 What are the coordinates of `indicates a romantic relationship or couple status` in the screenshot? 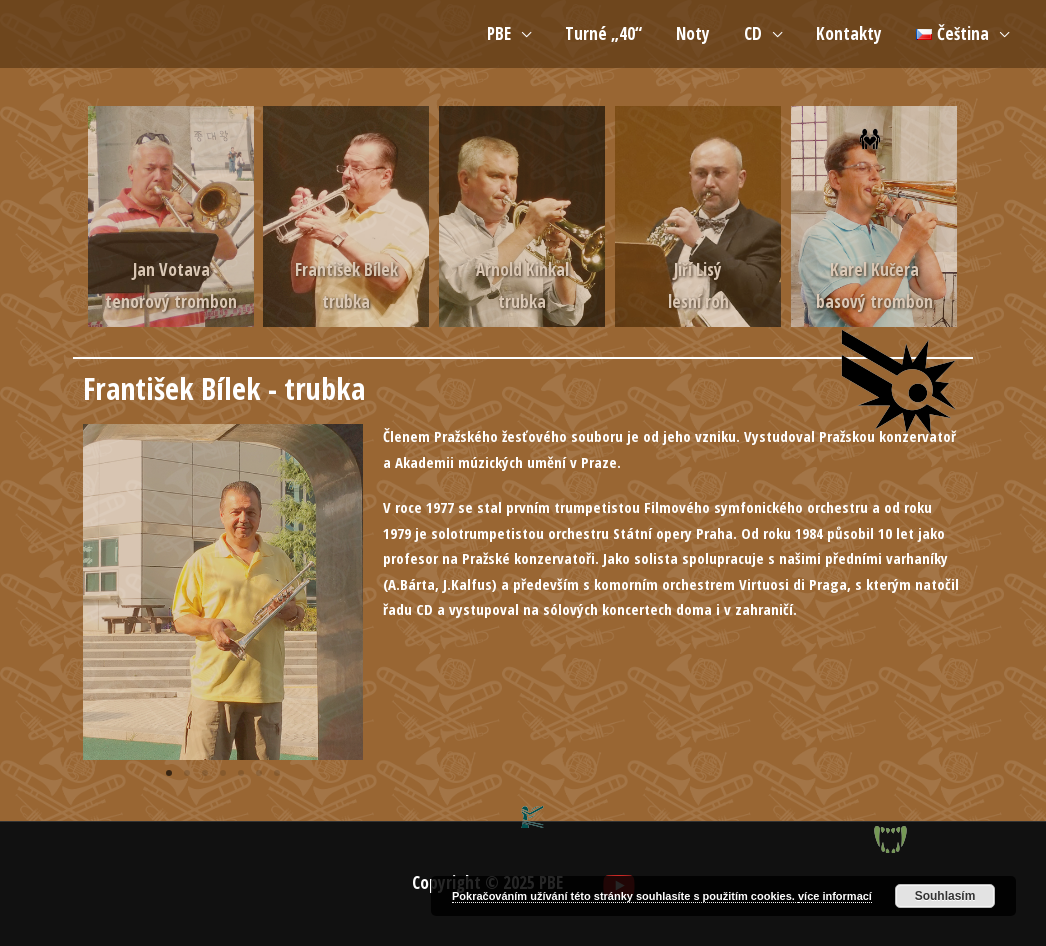 It's located at (870, 139).